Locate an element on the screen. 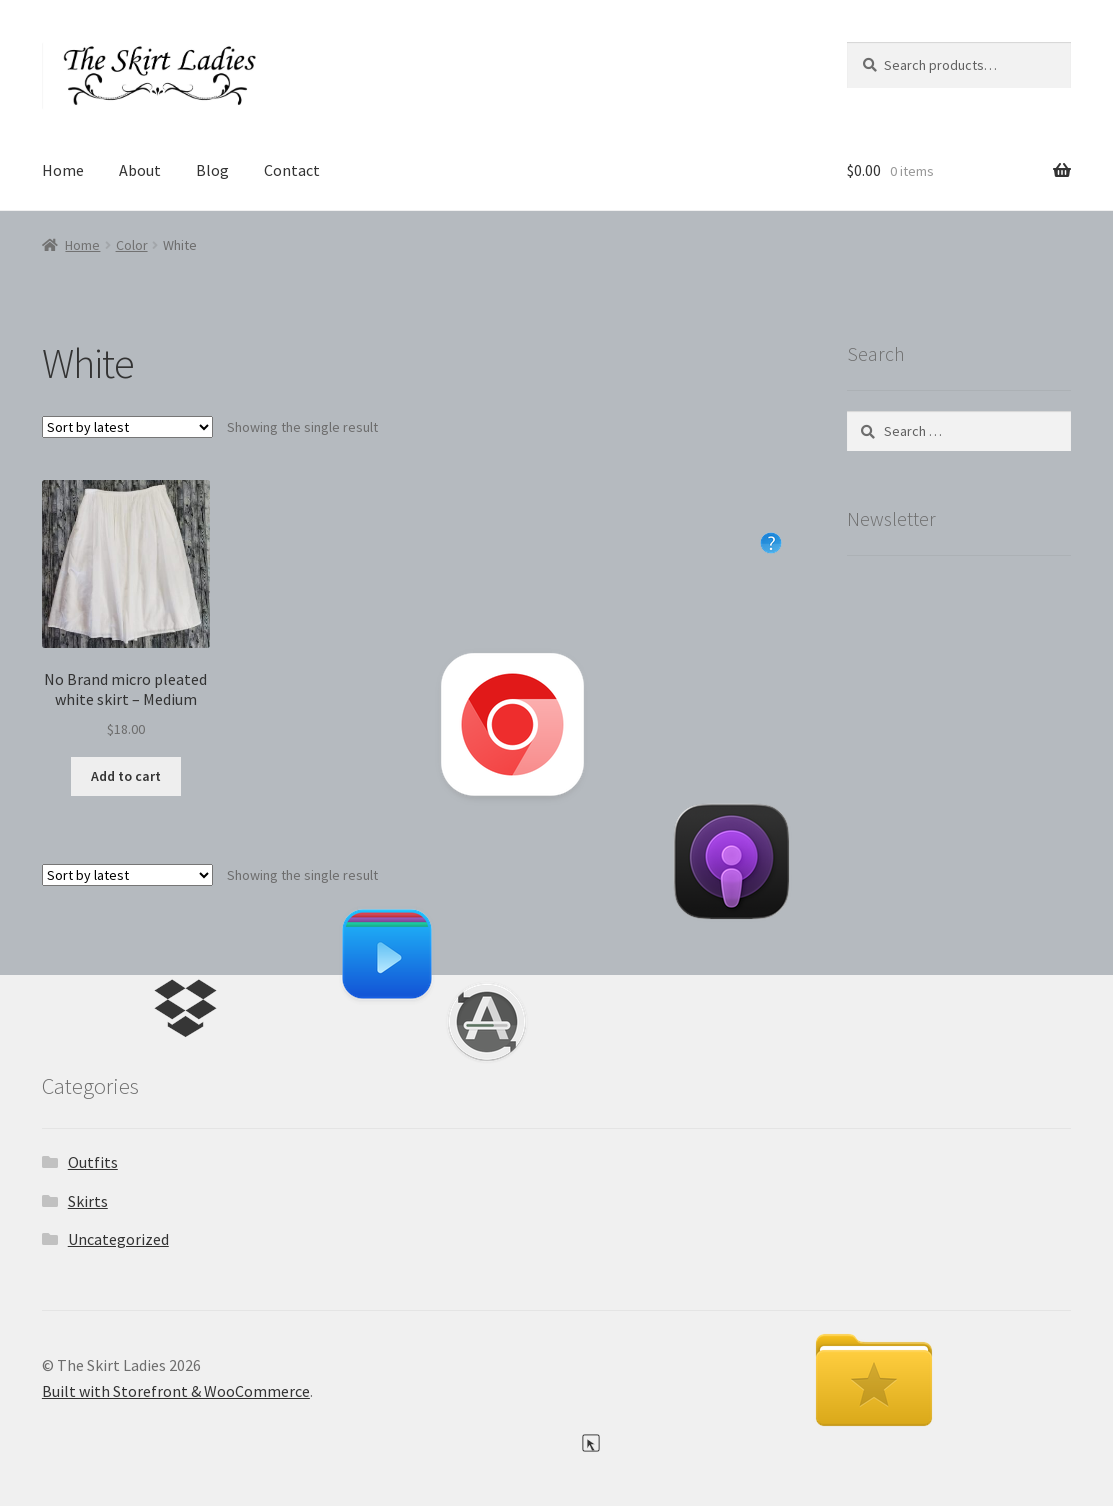 The image size is (1113, 1506). open Dropbox cloud storage is located at coordinates (185, 1010).